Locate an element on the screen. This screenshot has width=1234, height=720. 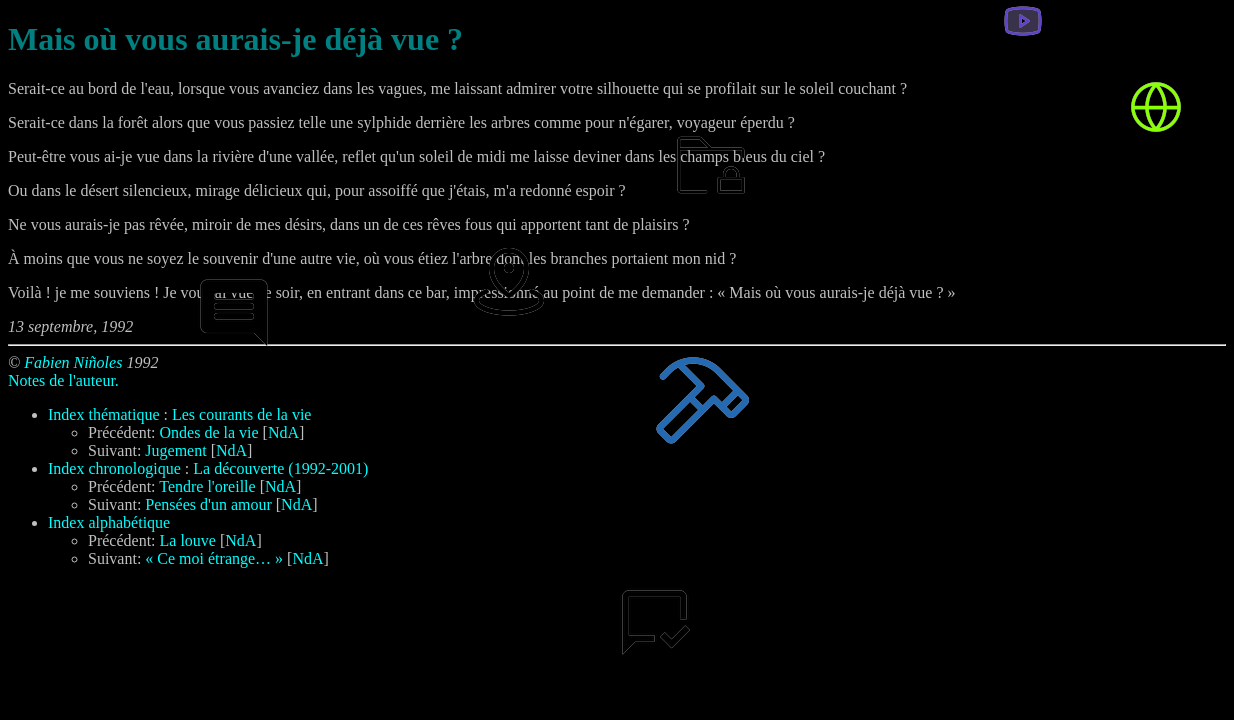
mark a message as read is located at coordinates (654, 622).